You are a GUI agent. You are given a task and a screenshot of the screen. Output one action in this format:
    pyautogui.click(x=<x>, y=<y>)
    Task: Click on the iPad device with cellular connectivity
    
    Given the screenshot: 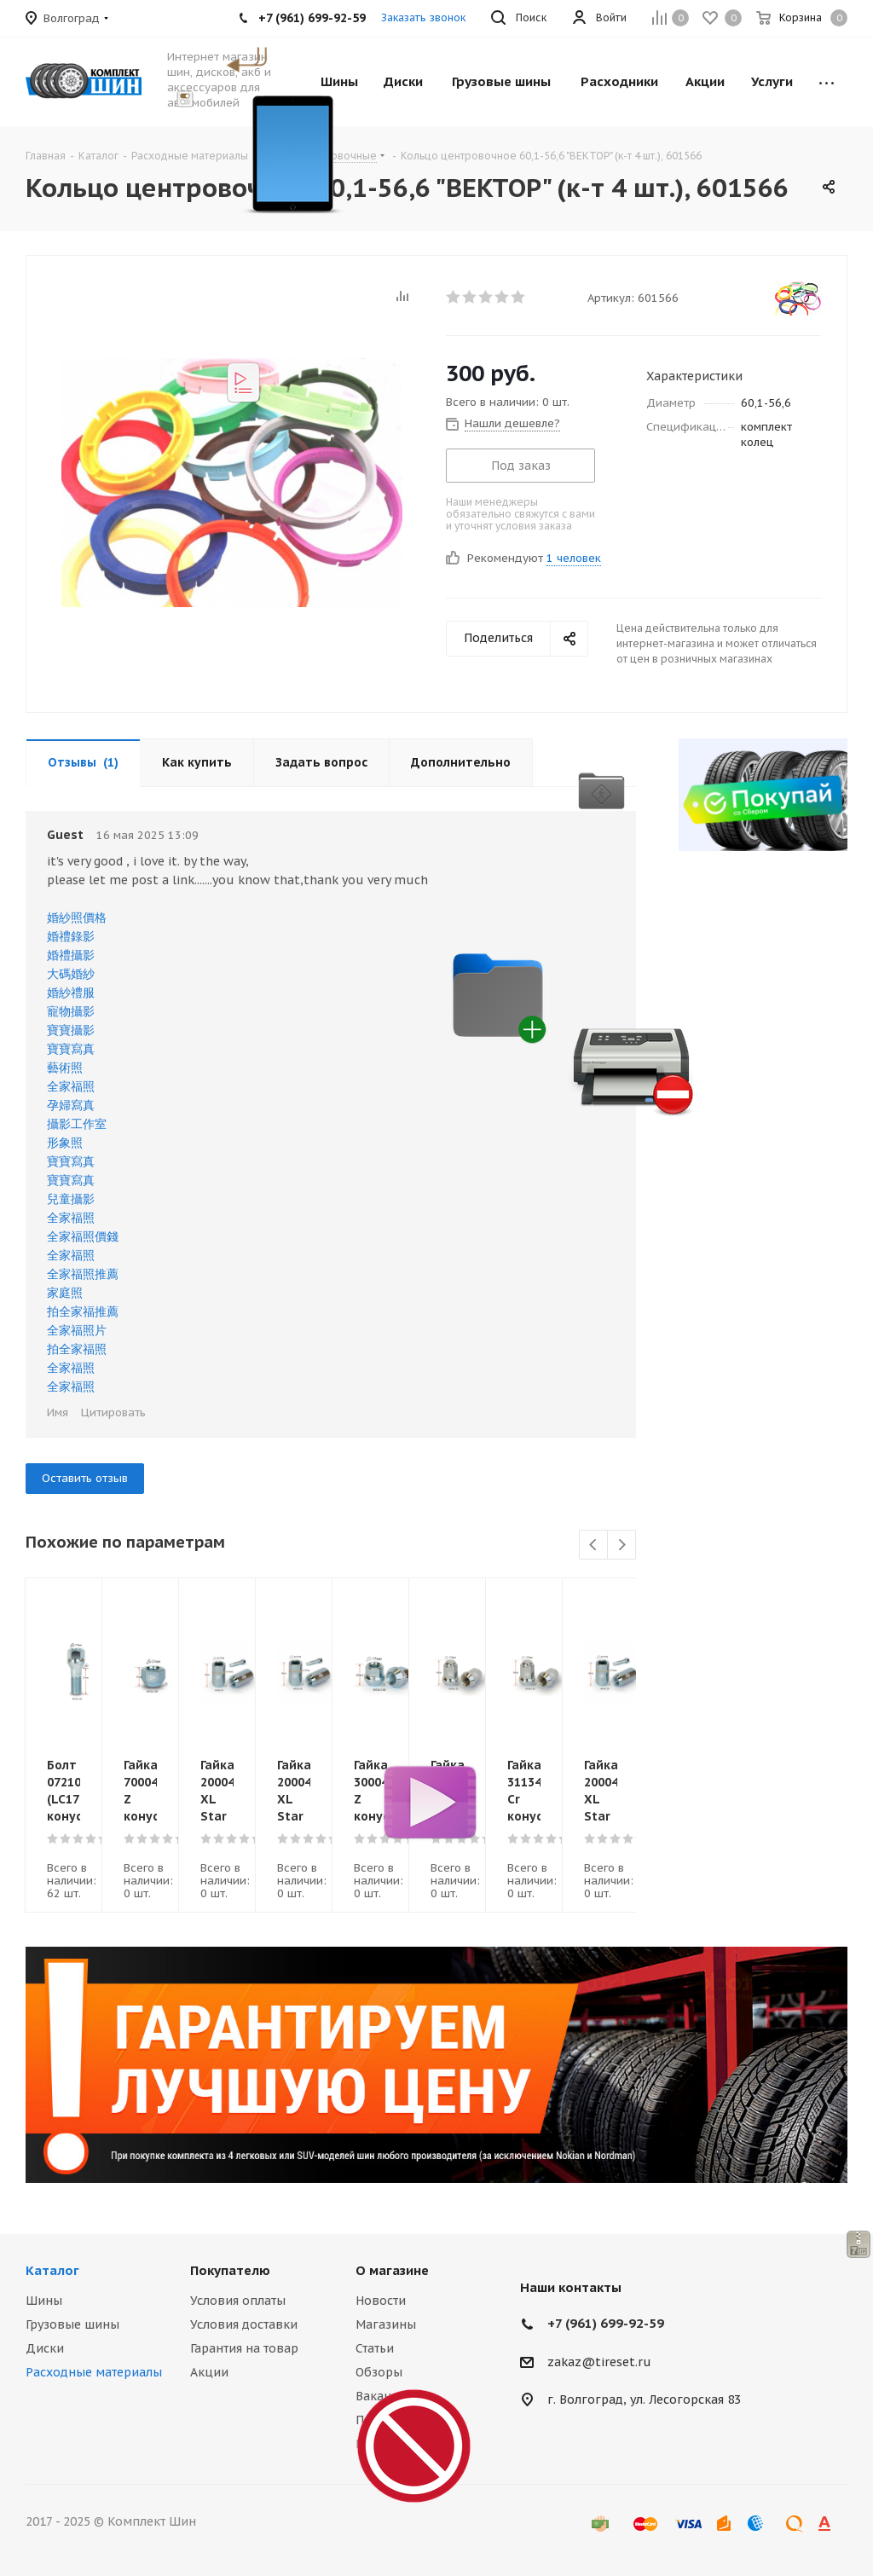 What is the action you would take?
    pyautogui.click(x=292, y=154)
    